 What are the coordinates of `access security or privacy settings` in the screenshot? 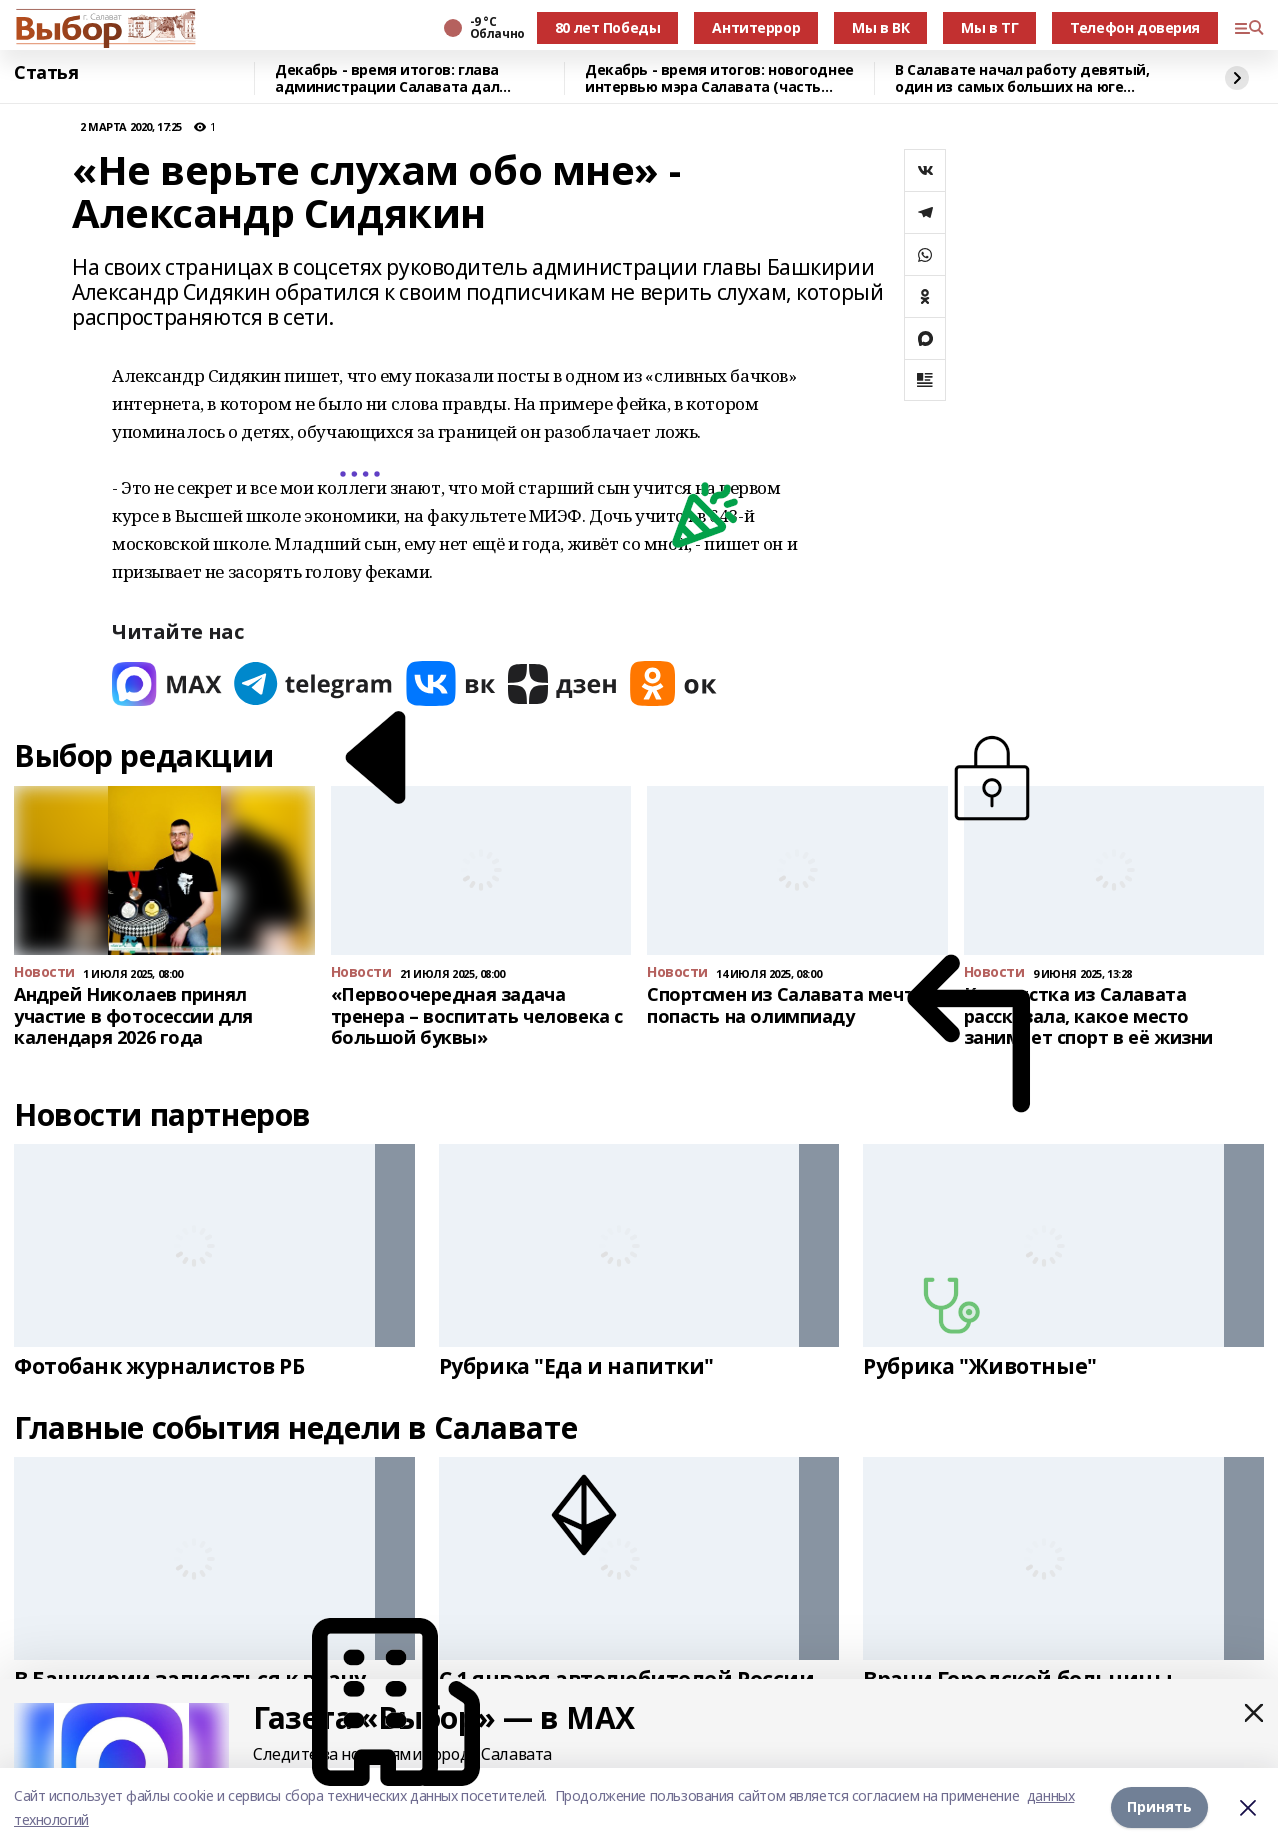 It's located at (992, 783).